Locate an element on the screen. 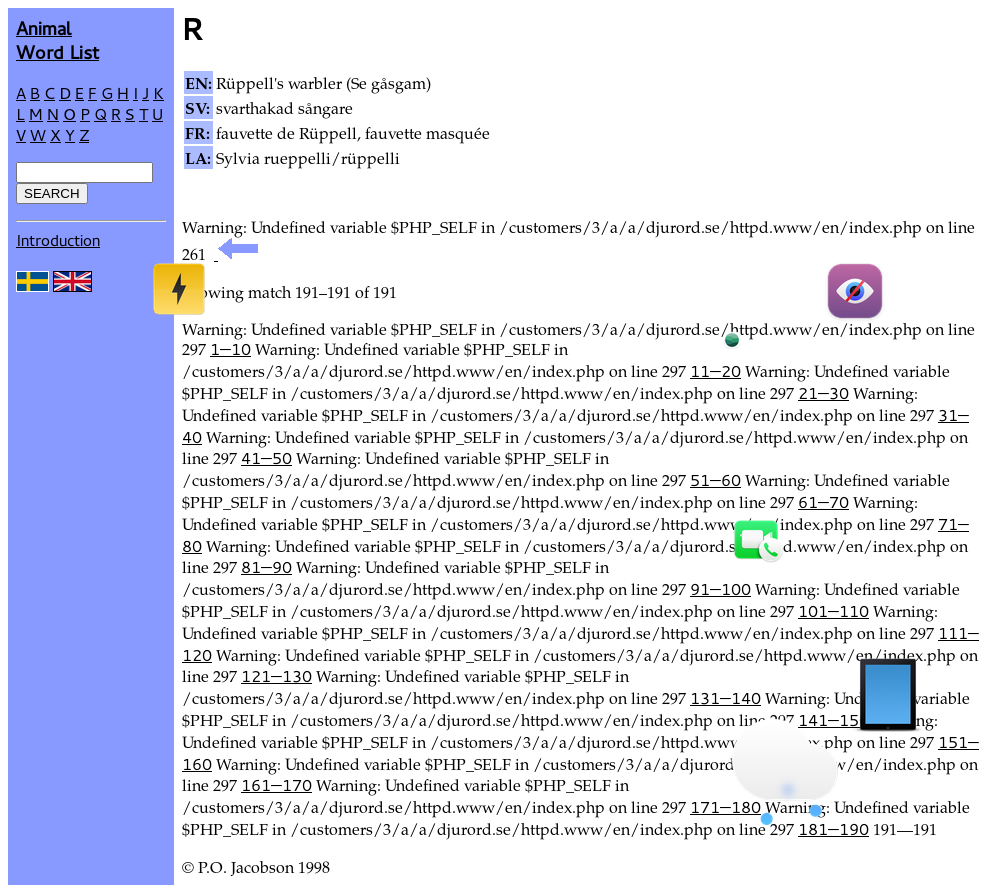  iPad device connected to your system is located at coordinates (888, 694).